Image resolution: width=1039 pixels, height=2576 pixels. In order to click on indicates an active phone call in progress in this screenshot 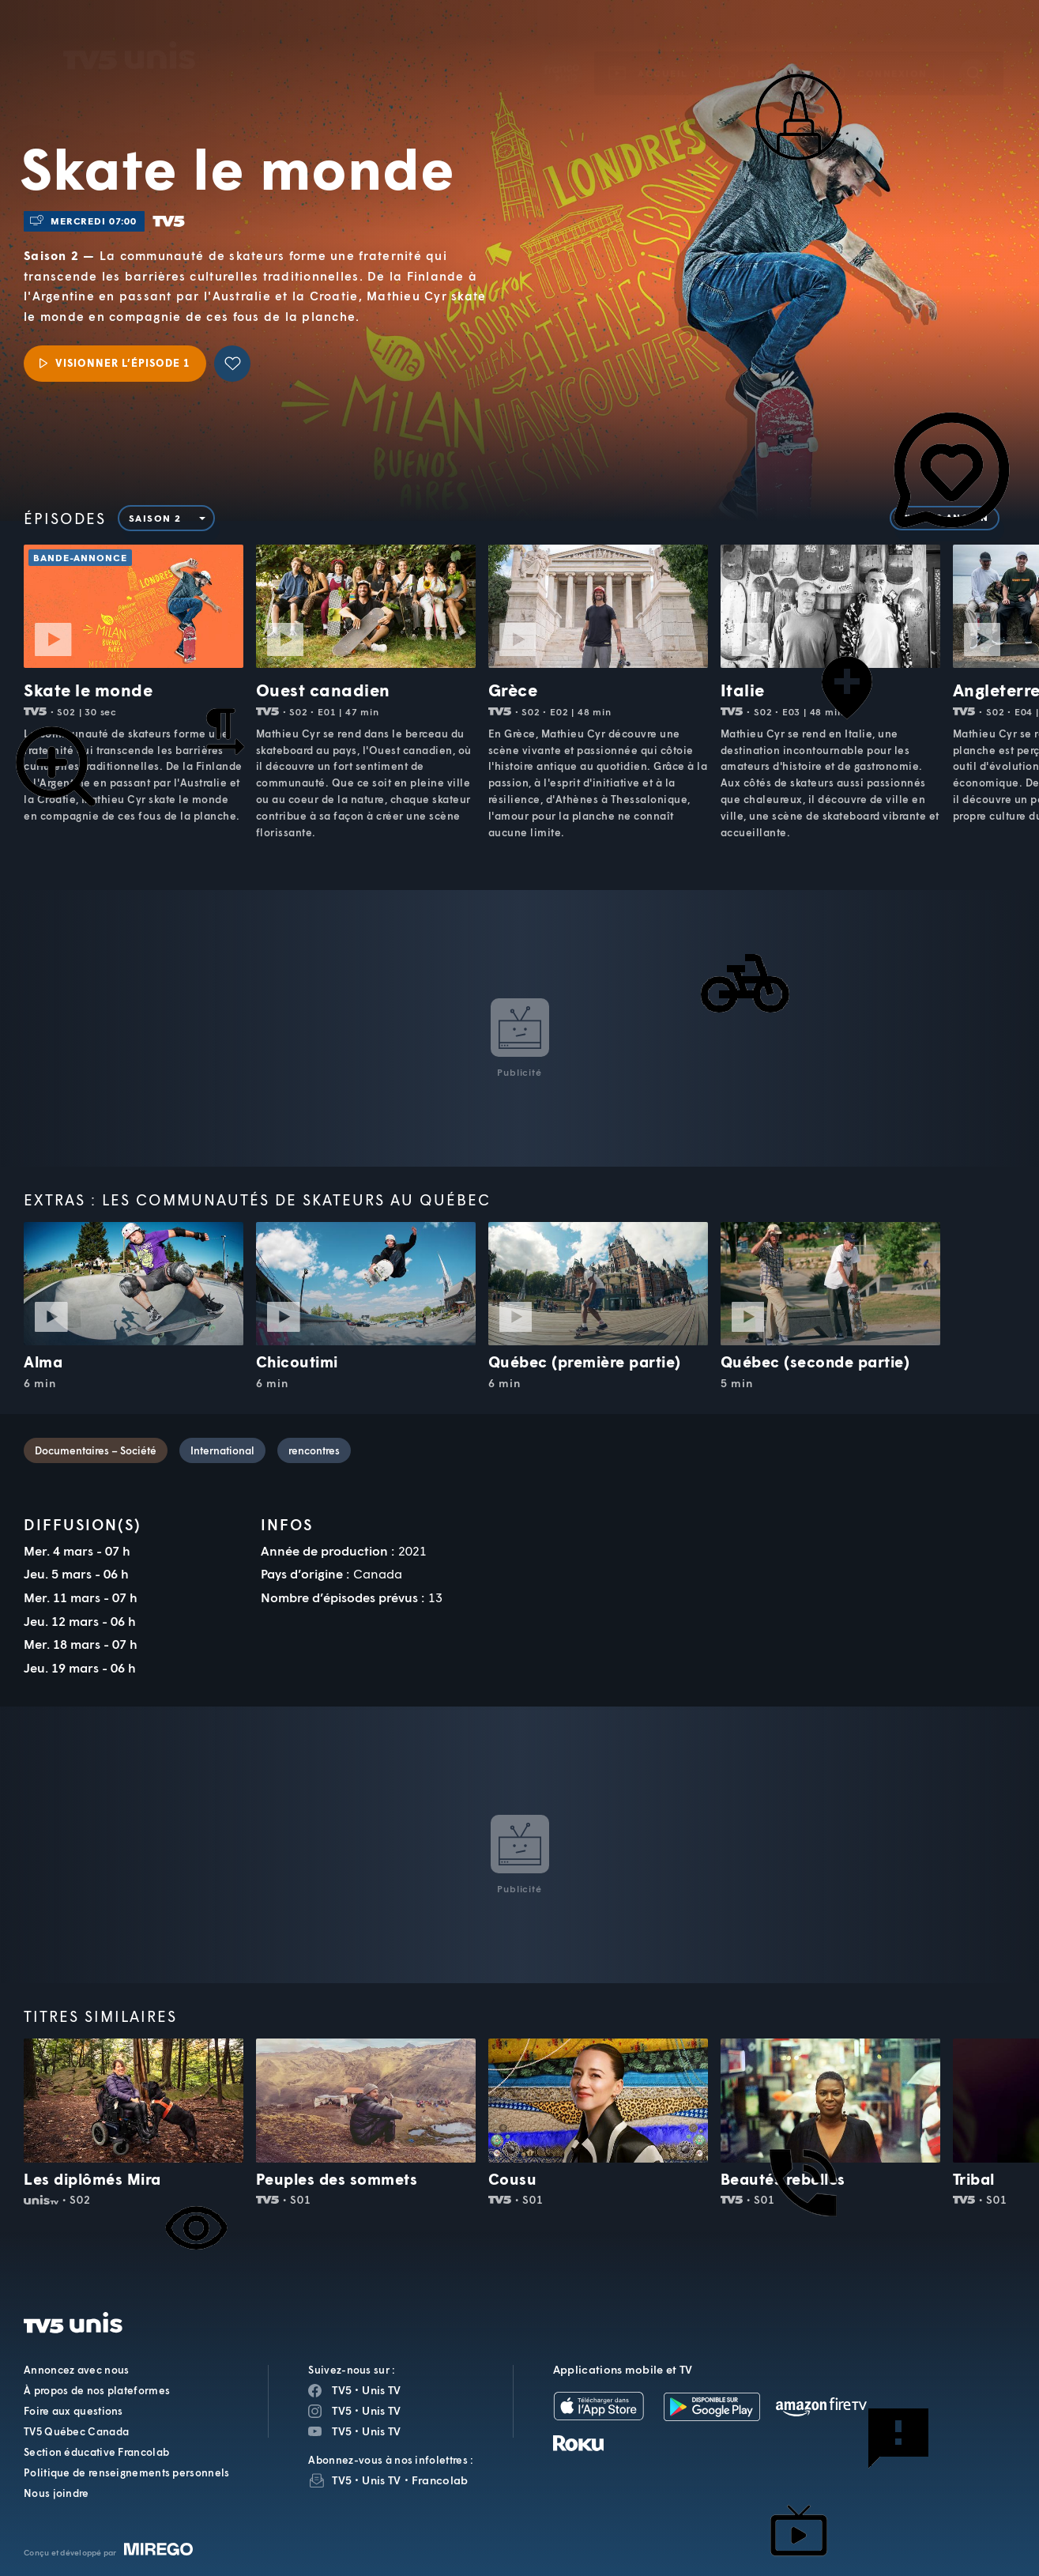, I will do `click(803, 2182)`.